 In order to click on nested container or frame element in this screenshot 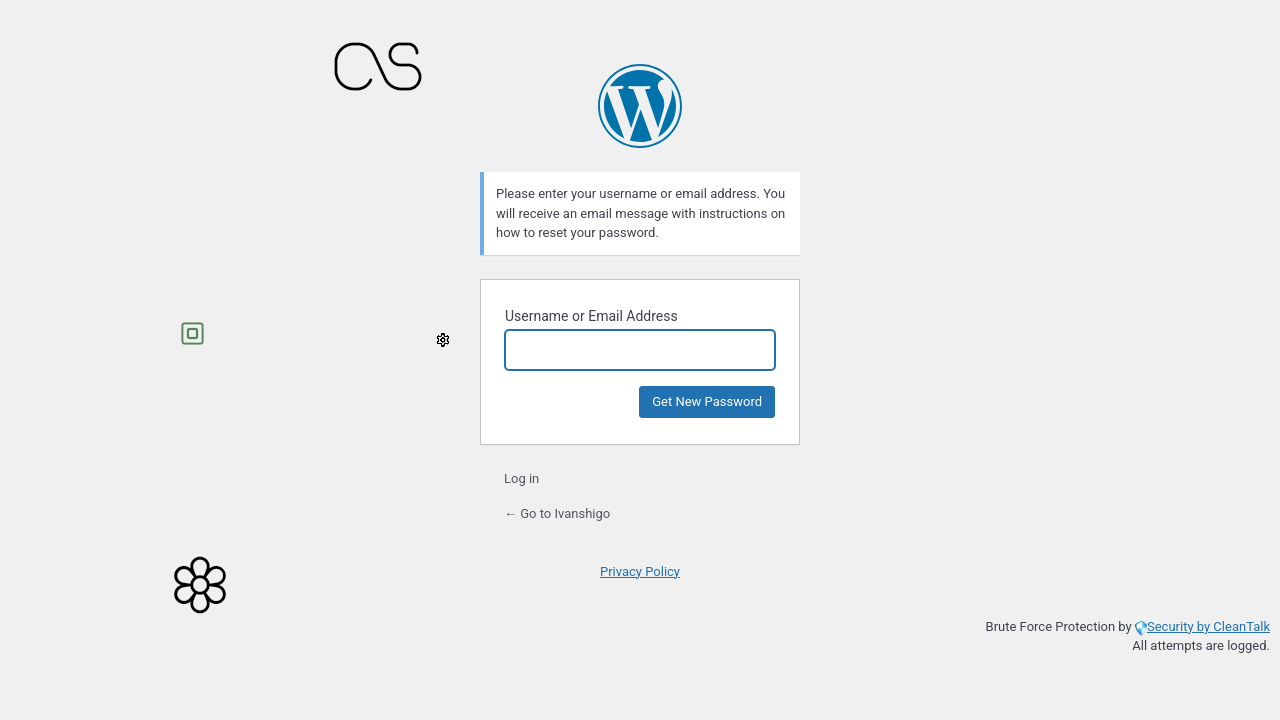, I will do `click(192, 333)`.